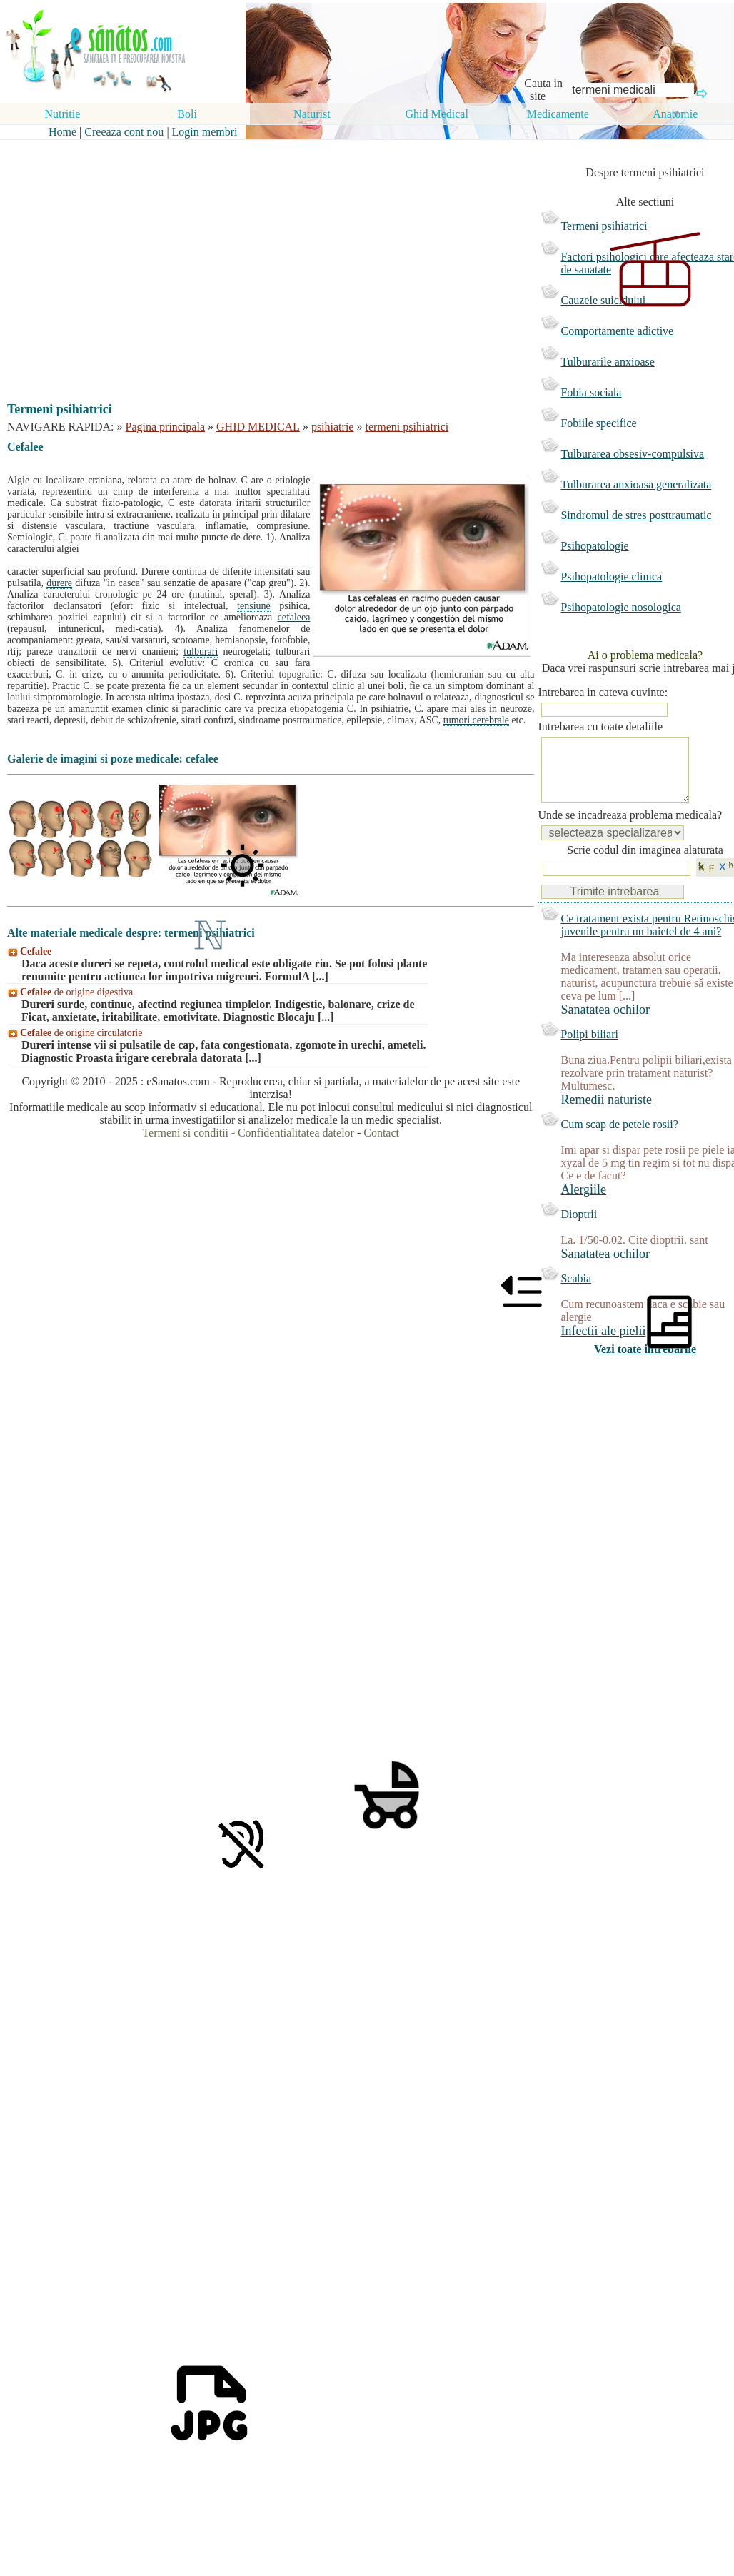  Describe the element at coordinates (211, 2406) in the screenshot. I see `view or open a JPG image file` at that location.